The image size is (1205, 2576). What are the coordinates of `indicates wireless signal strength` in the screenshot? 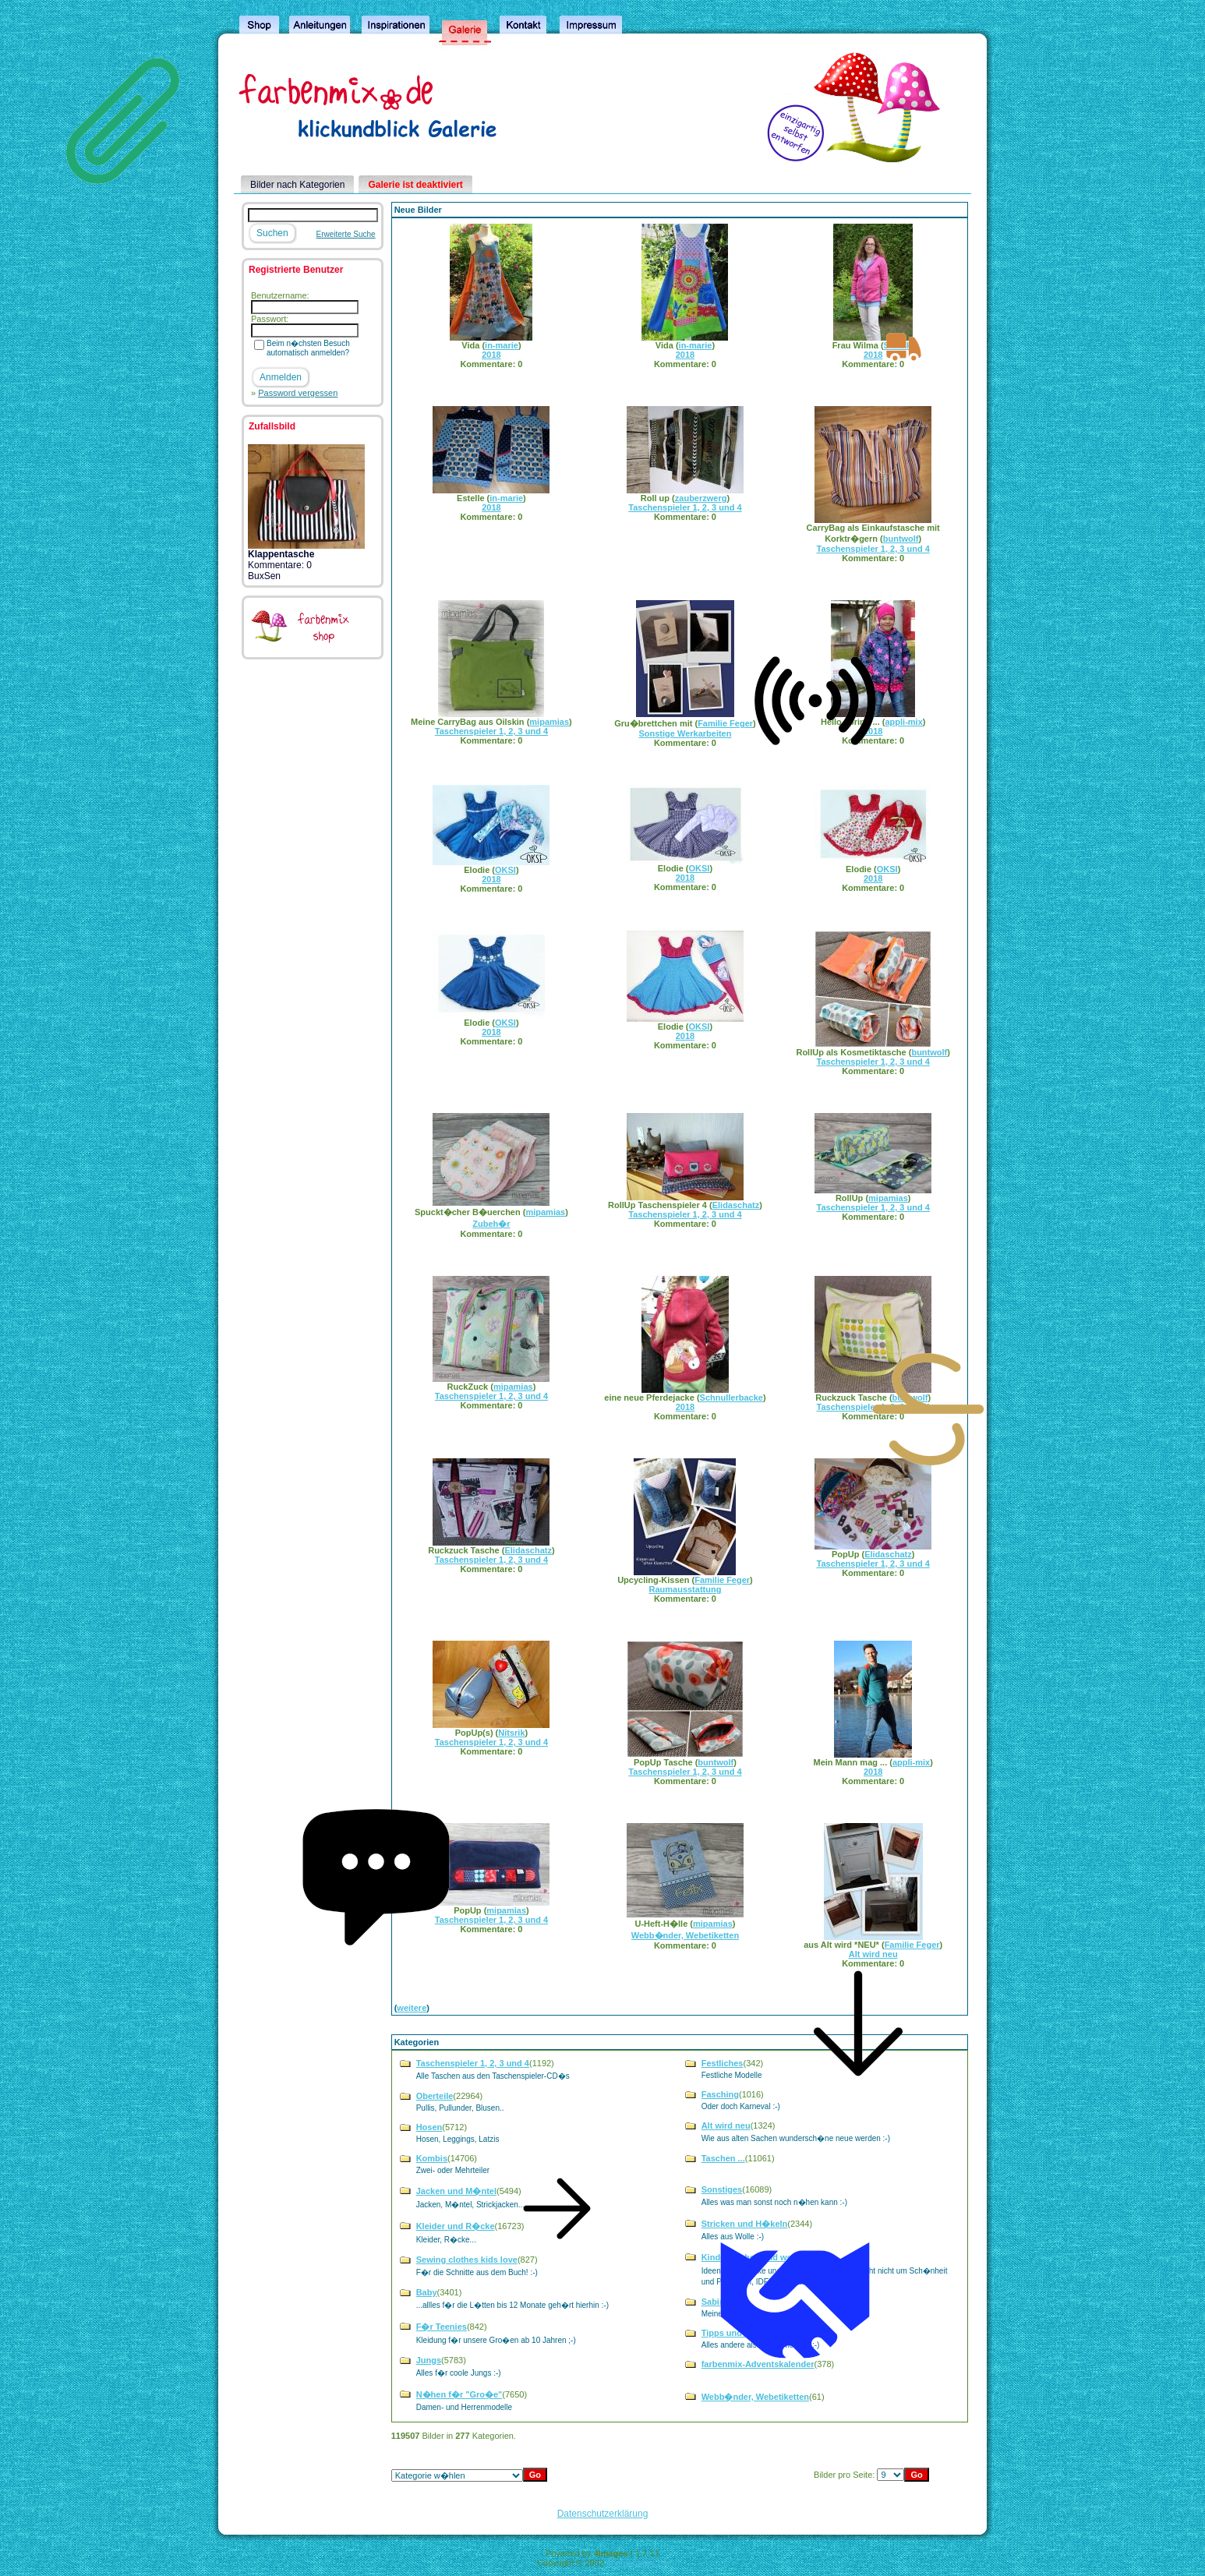 It's located at (815, 701).